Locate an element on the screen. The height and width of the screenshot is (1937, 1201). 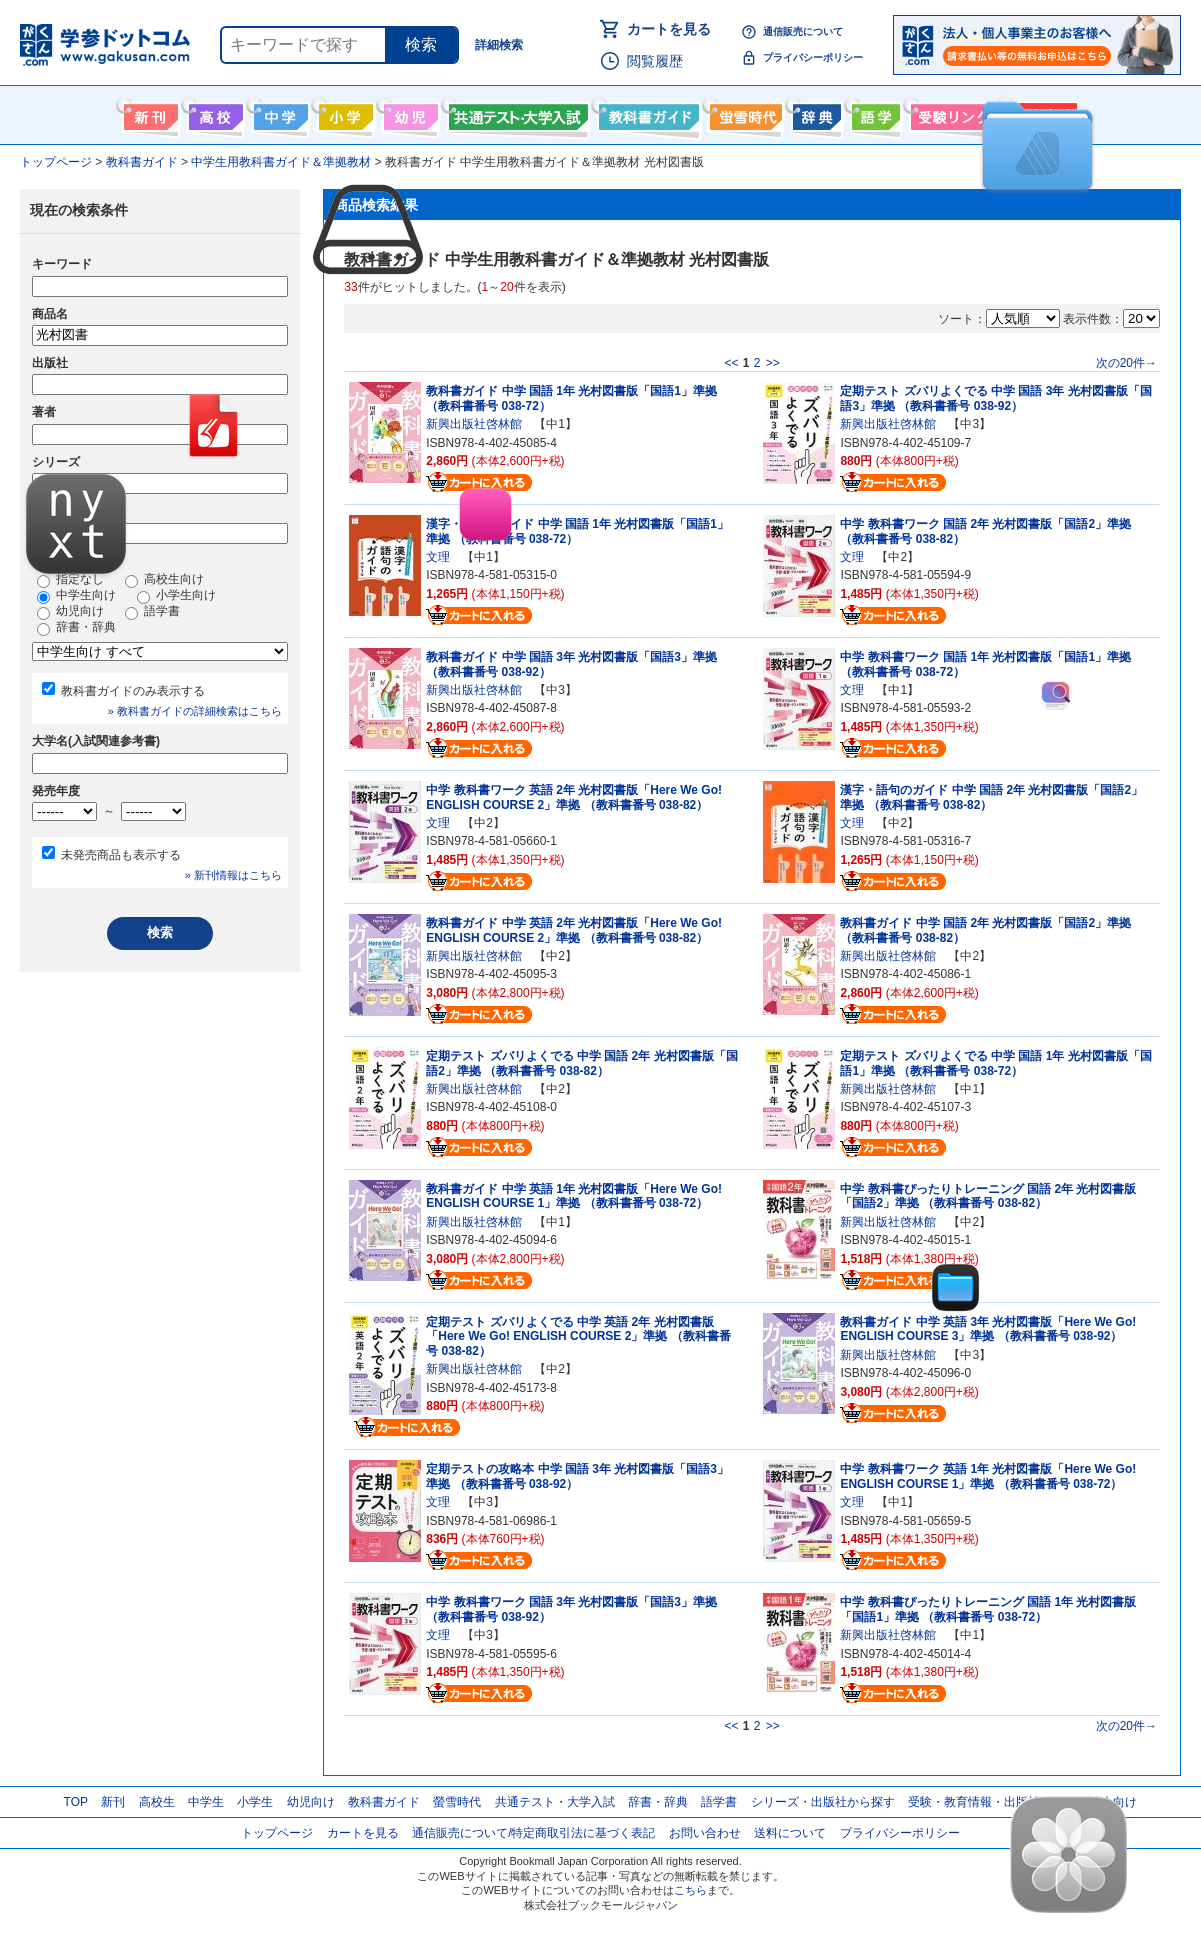
open the photos app is located at coordinates (1068, 1854).